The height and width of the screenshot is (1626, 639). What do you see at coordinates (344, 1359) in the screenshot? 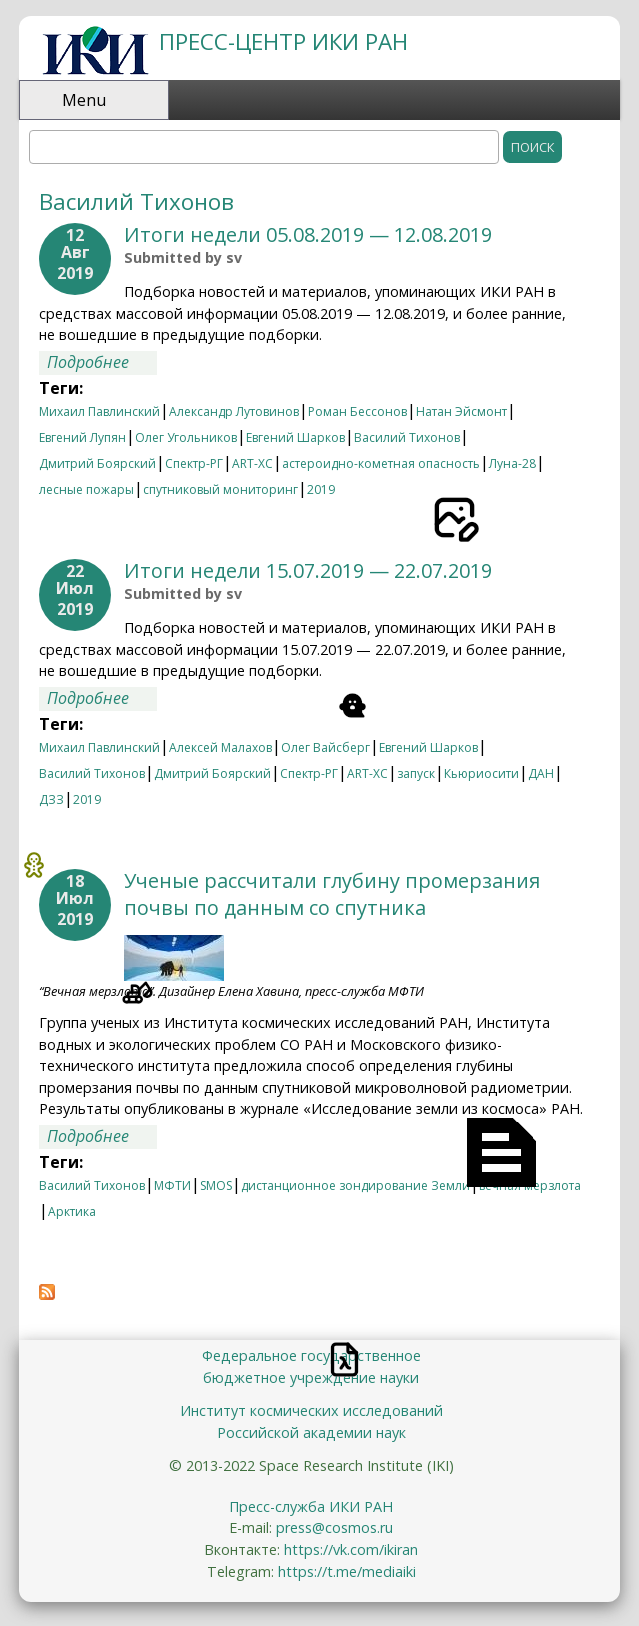
I see `open a lambda function file` at bounding box center [344, 1359].